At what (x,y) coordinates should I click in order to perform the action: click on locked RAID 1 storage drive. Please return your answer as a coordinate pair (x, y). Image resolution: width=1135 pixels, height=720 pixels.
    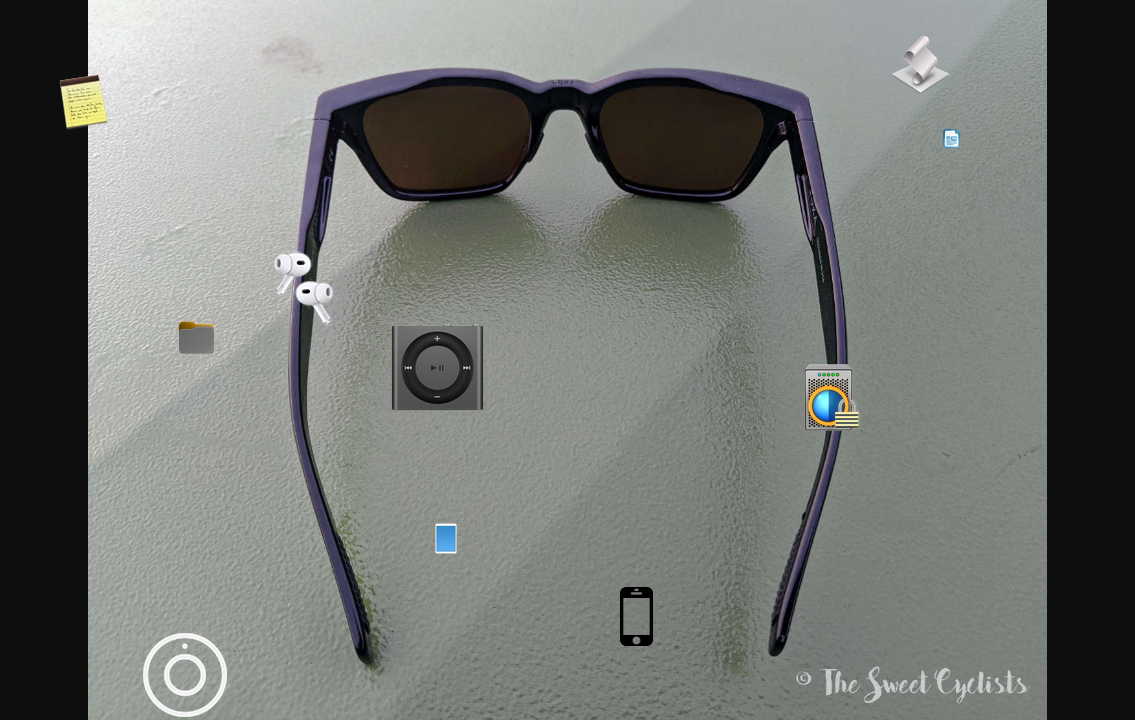
    Looking at the image, I should click on (828, 397).